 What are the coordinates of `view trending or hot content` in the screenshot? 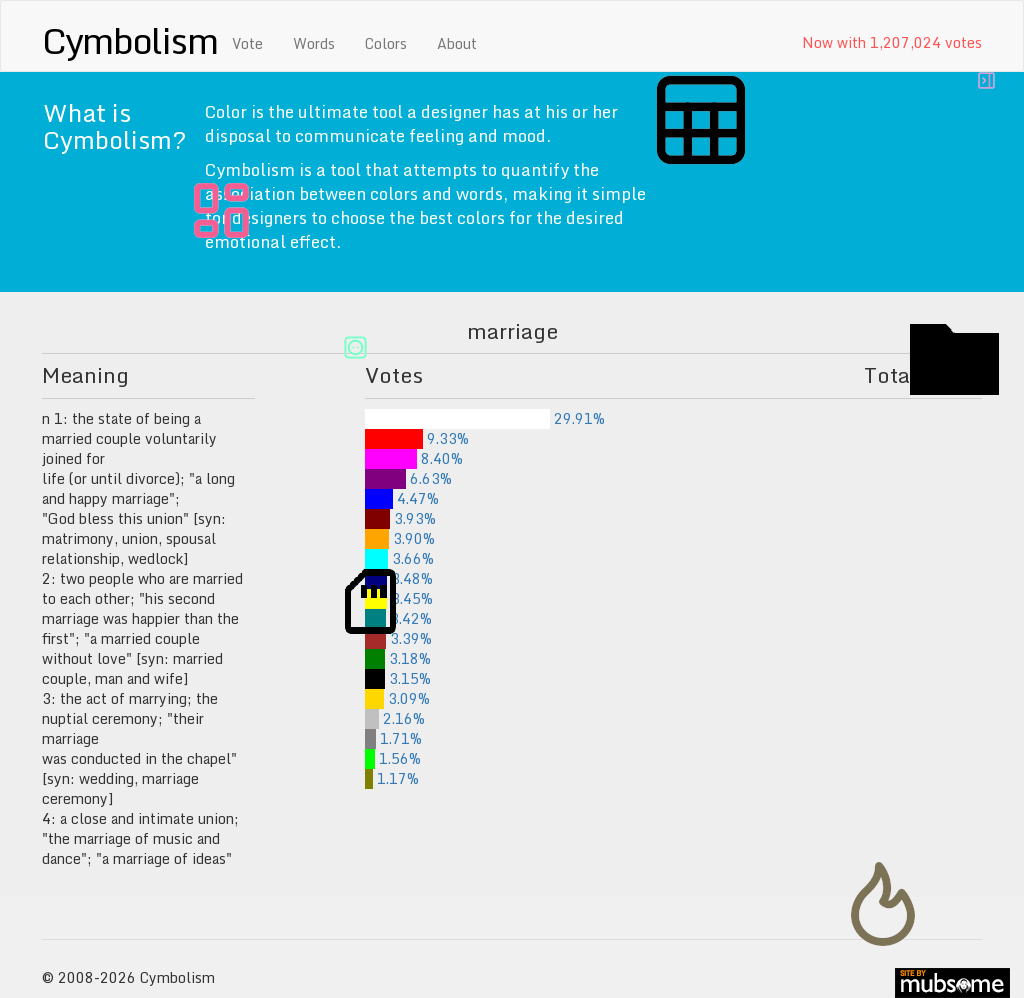 It's located at (883, 906).